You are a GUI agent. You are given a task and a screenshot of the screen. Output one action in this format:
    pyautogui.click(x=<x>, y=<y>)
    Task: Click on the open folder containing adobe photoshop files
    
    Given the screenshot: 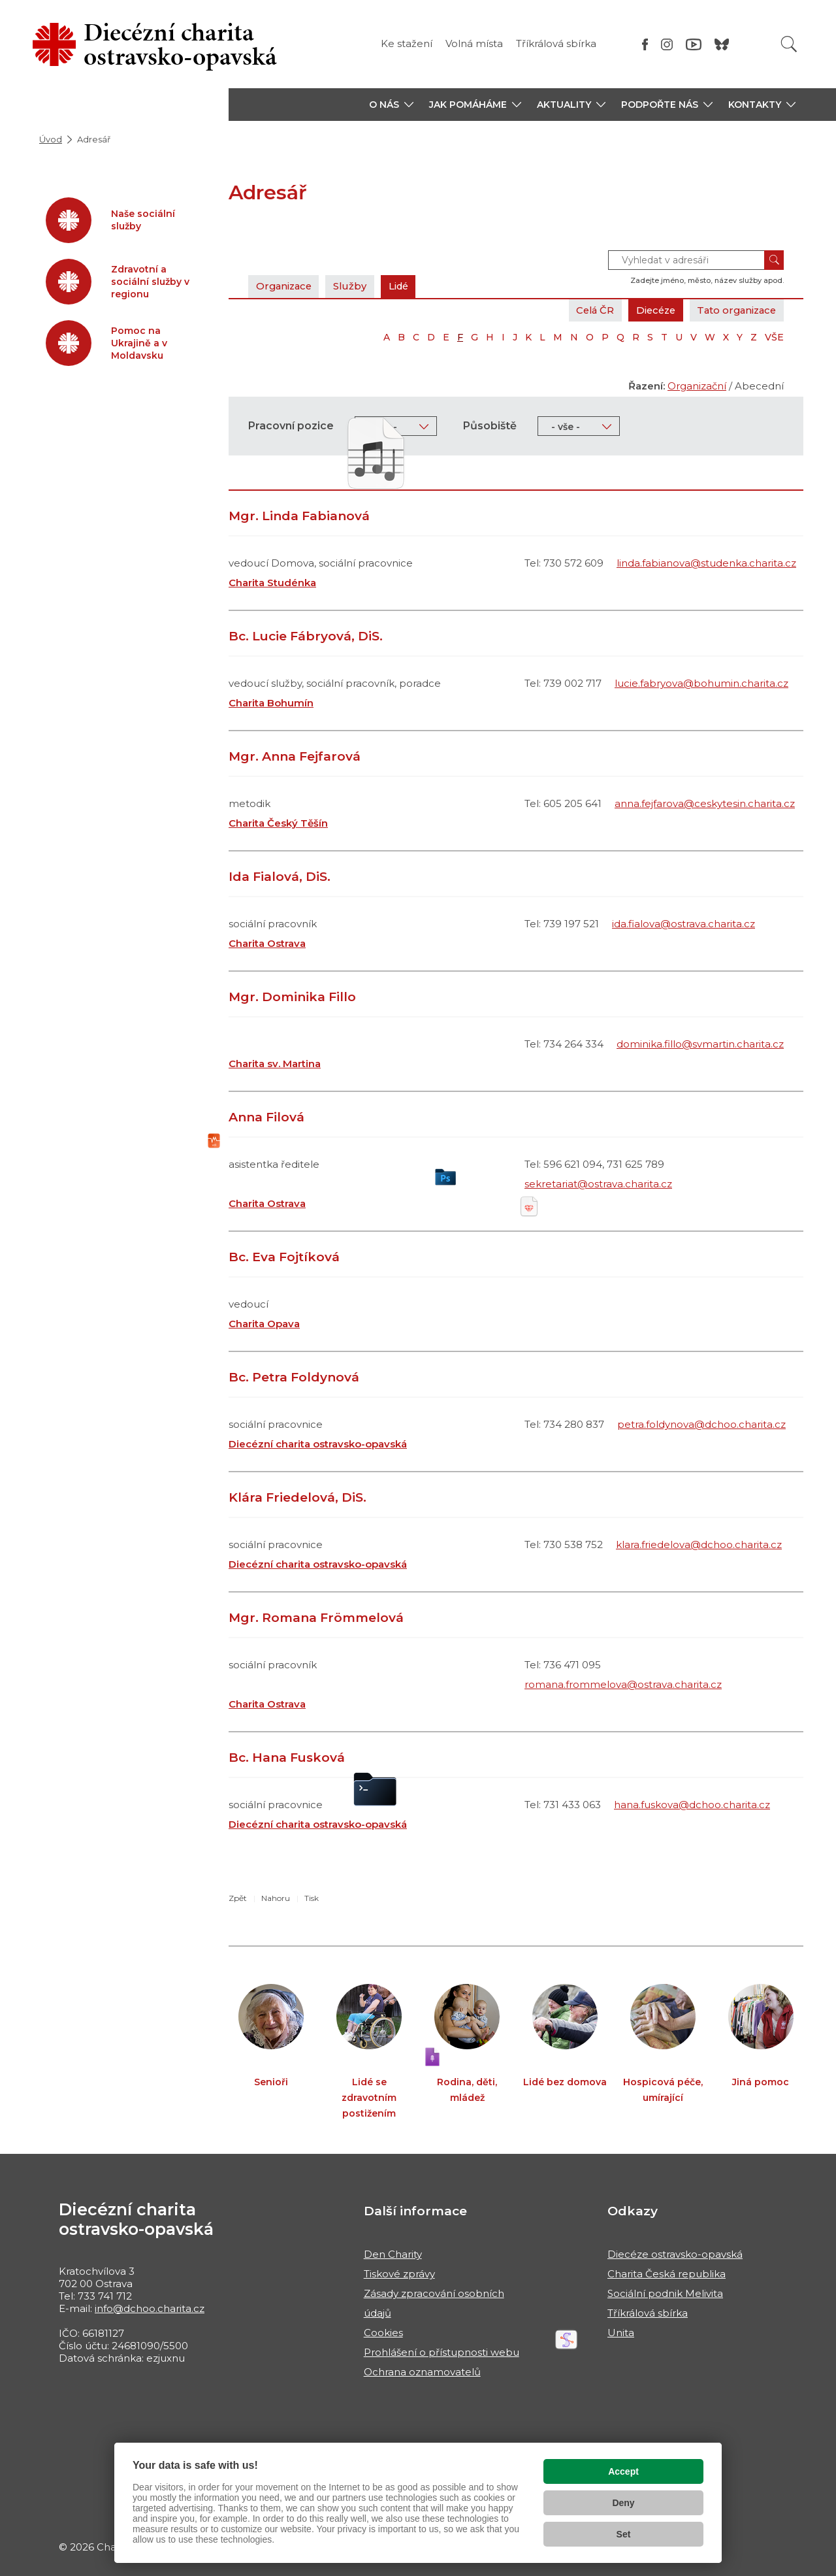 What is the action you would take?
    pyautogui.click(x=445, y=1178)
    